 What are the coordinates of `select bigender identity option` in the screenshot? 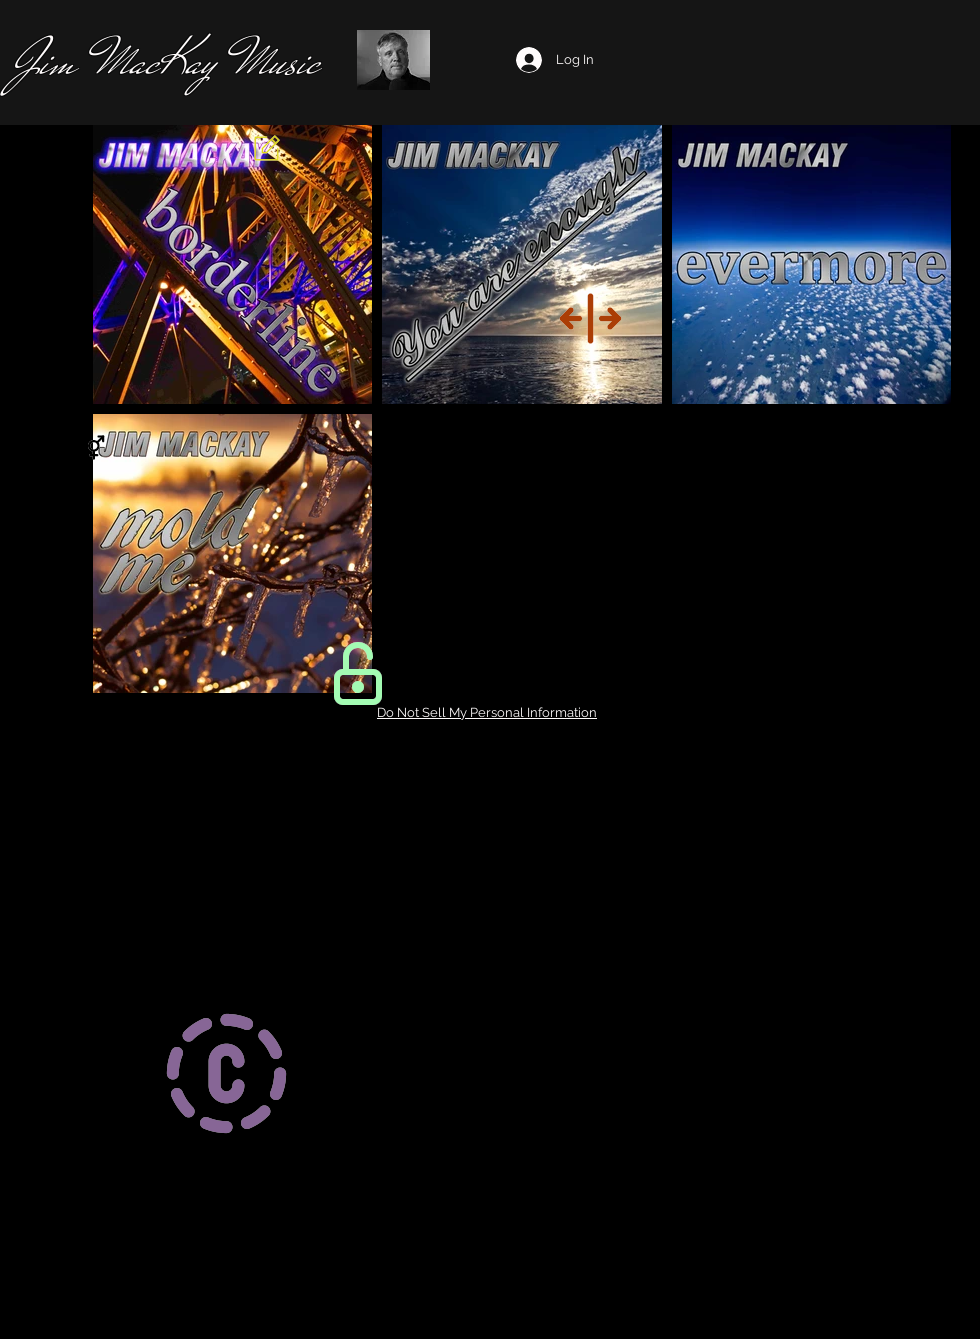 It's located at (95, 447).